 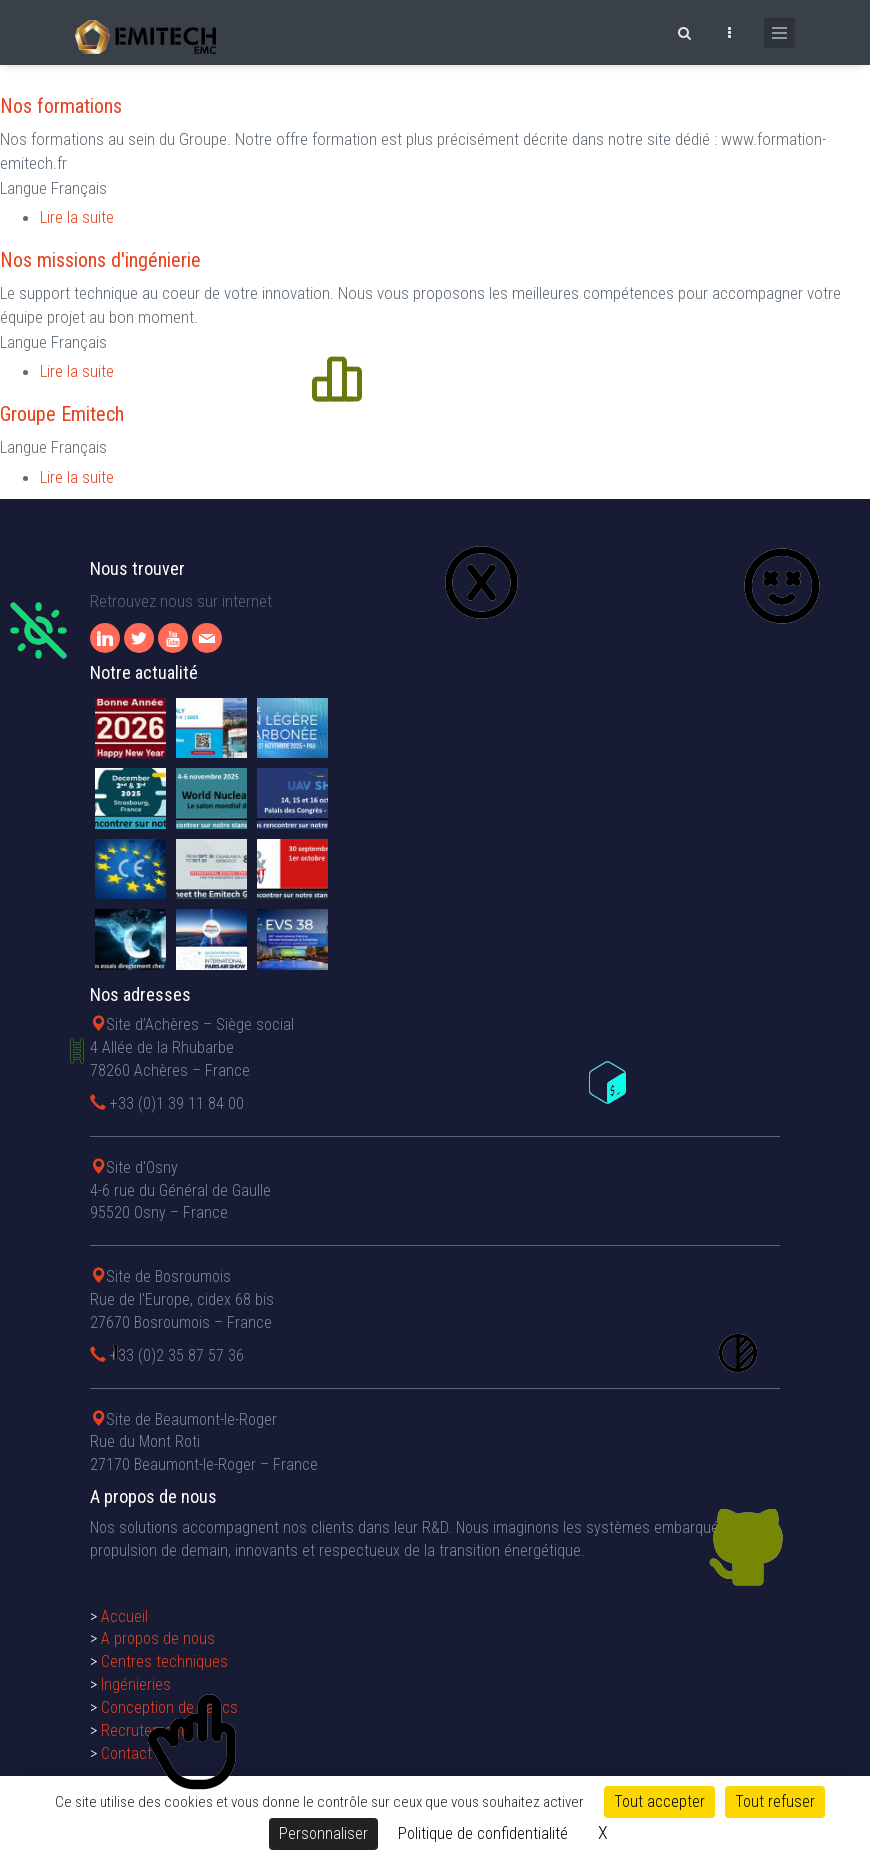 What do you see at coordinates (607, 1082) in the screenshot?
I see `open bash terminal` at bounding box center [607, 1082].